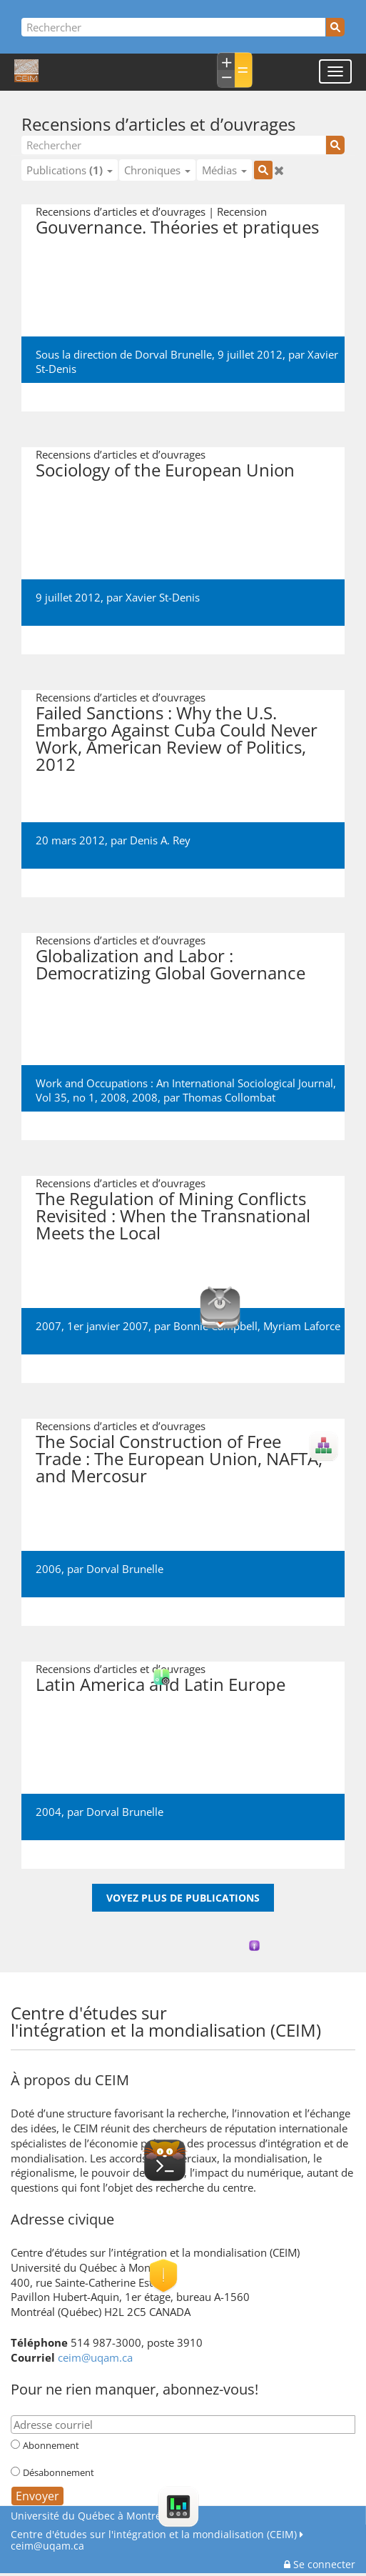 This screenshot has width=366, height=2576. What do you see at coordinates (220, 1308) in the screenshot?
I see `open Curtail image compression app` at bounding box center [220, 1308].